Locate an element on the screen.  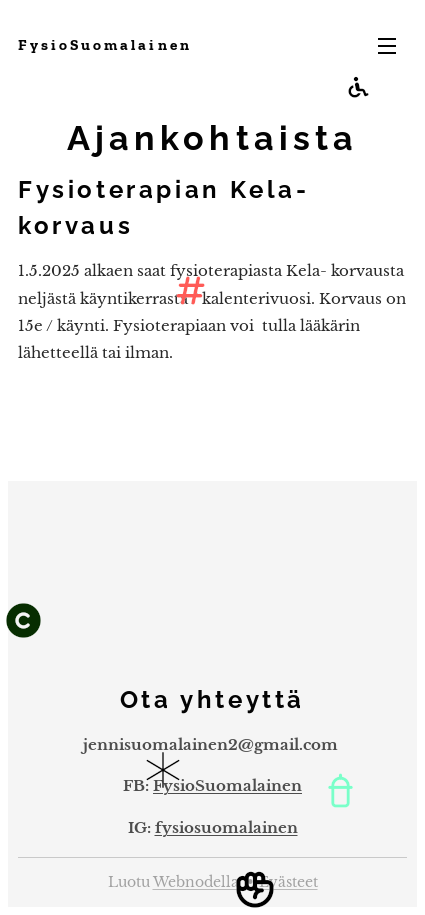
indicates a required field in a form is located at coordinates (163, 770).